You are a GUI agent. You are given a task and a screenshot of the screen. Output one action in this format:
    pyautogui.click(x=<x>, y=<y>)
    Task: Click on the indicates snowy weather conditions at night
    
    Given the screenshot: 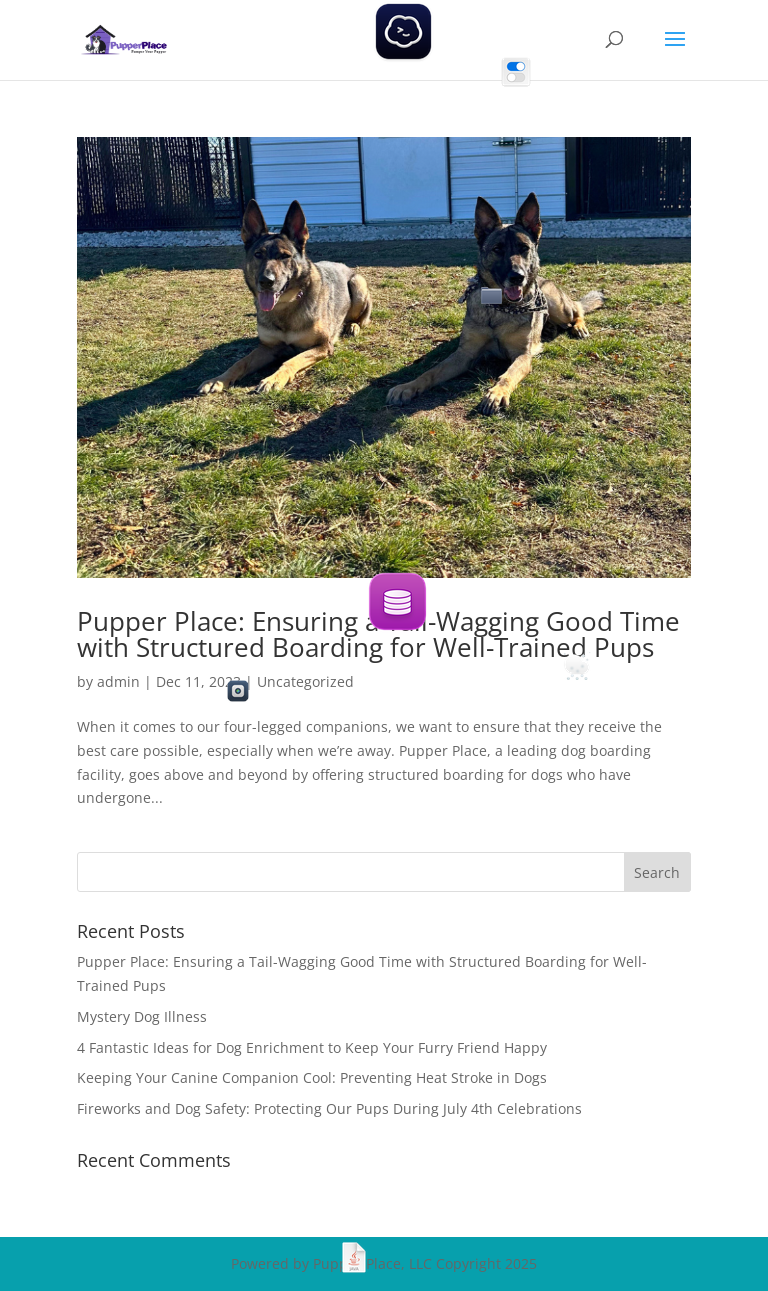 What is the action you would take?
    pyautogui.click(x=577, y=666)
    